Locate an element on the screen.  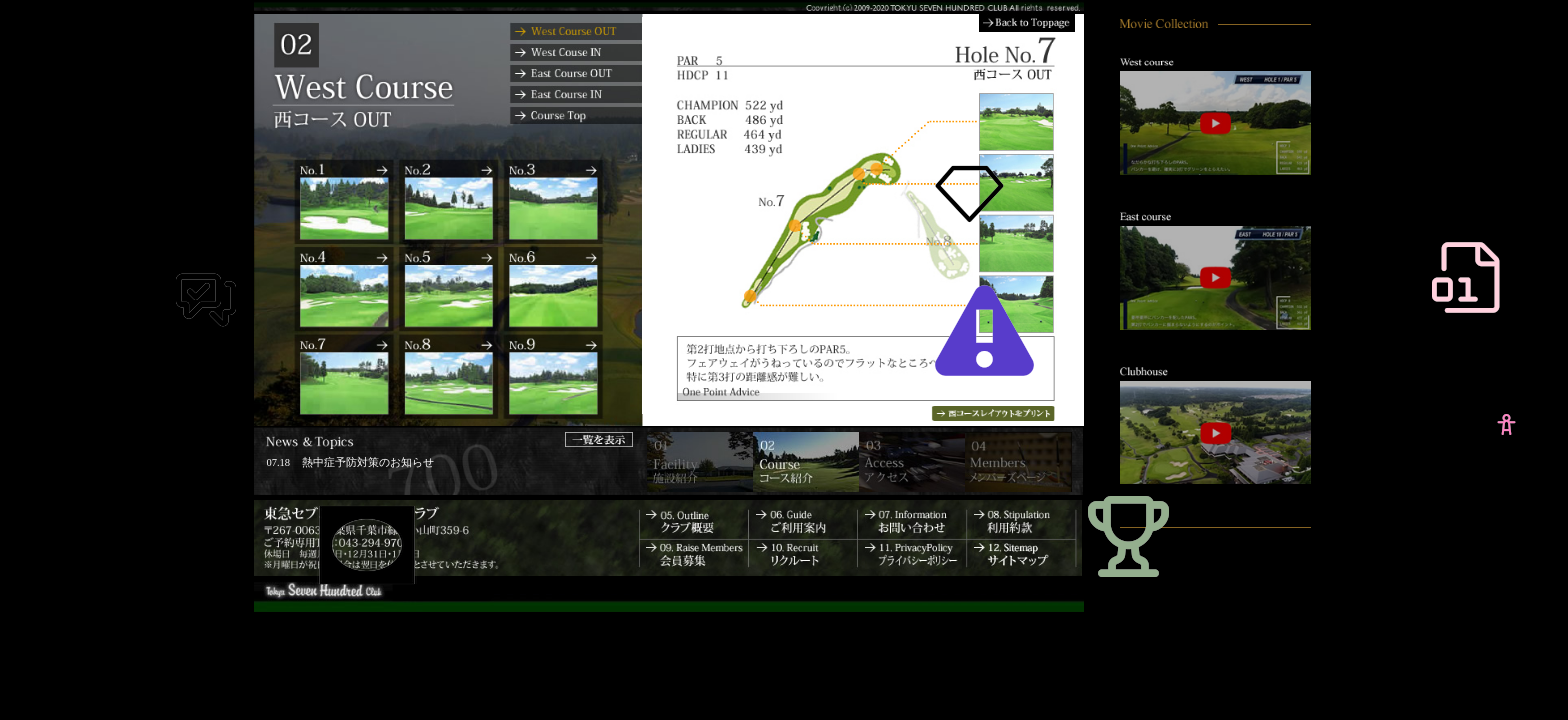
indicates ruby programming language is located at coordinates (969, 192).